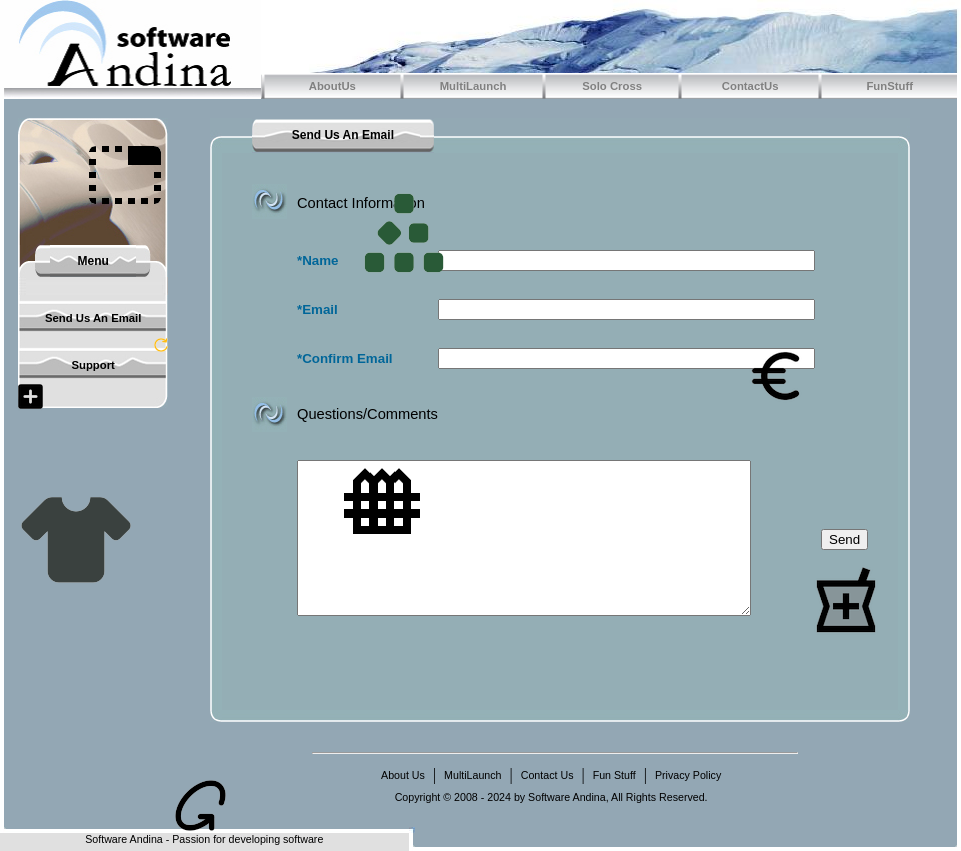  What do you see at coordinates (30, 396) in the screenshot?
I see `add a new item or content` at bounding box center [30, 396].